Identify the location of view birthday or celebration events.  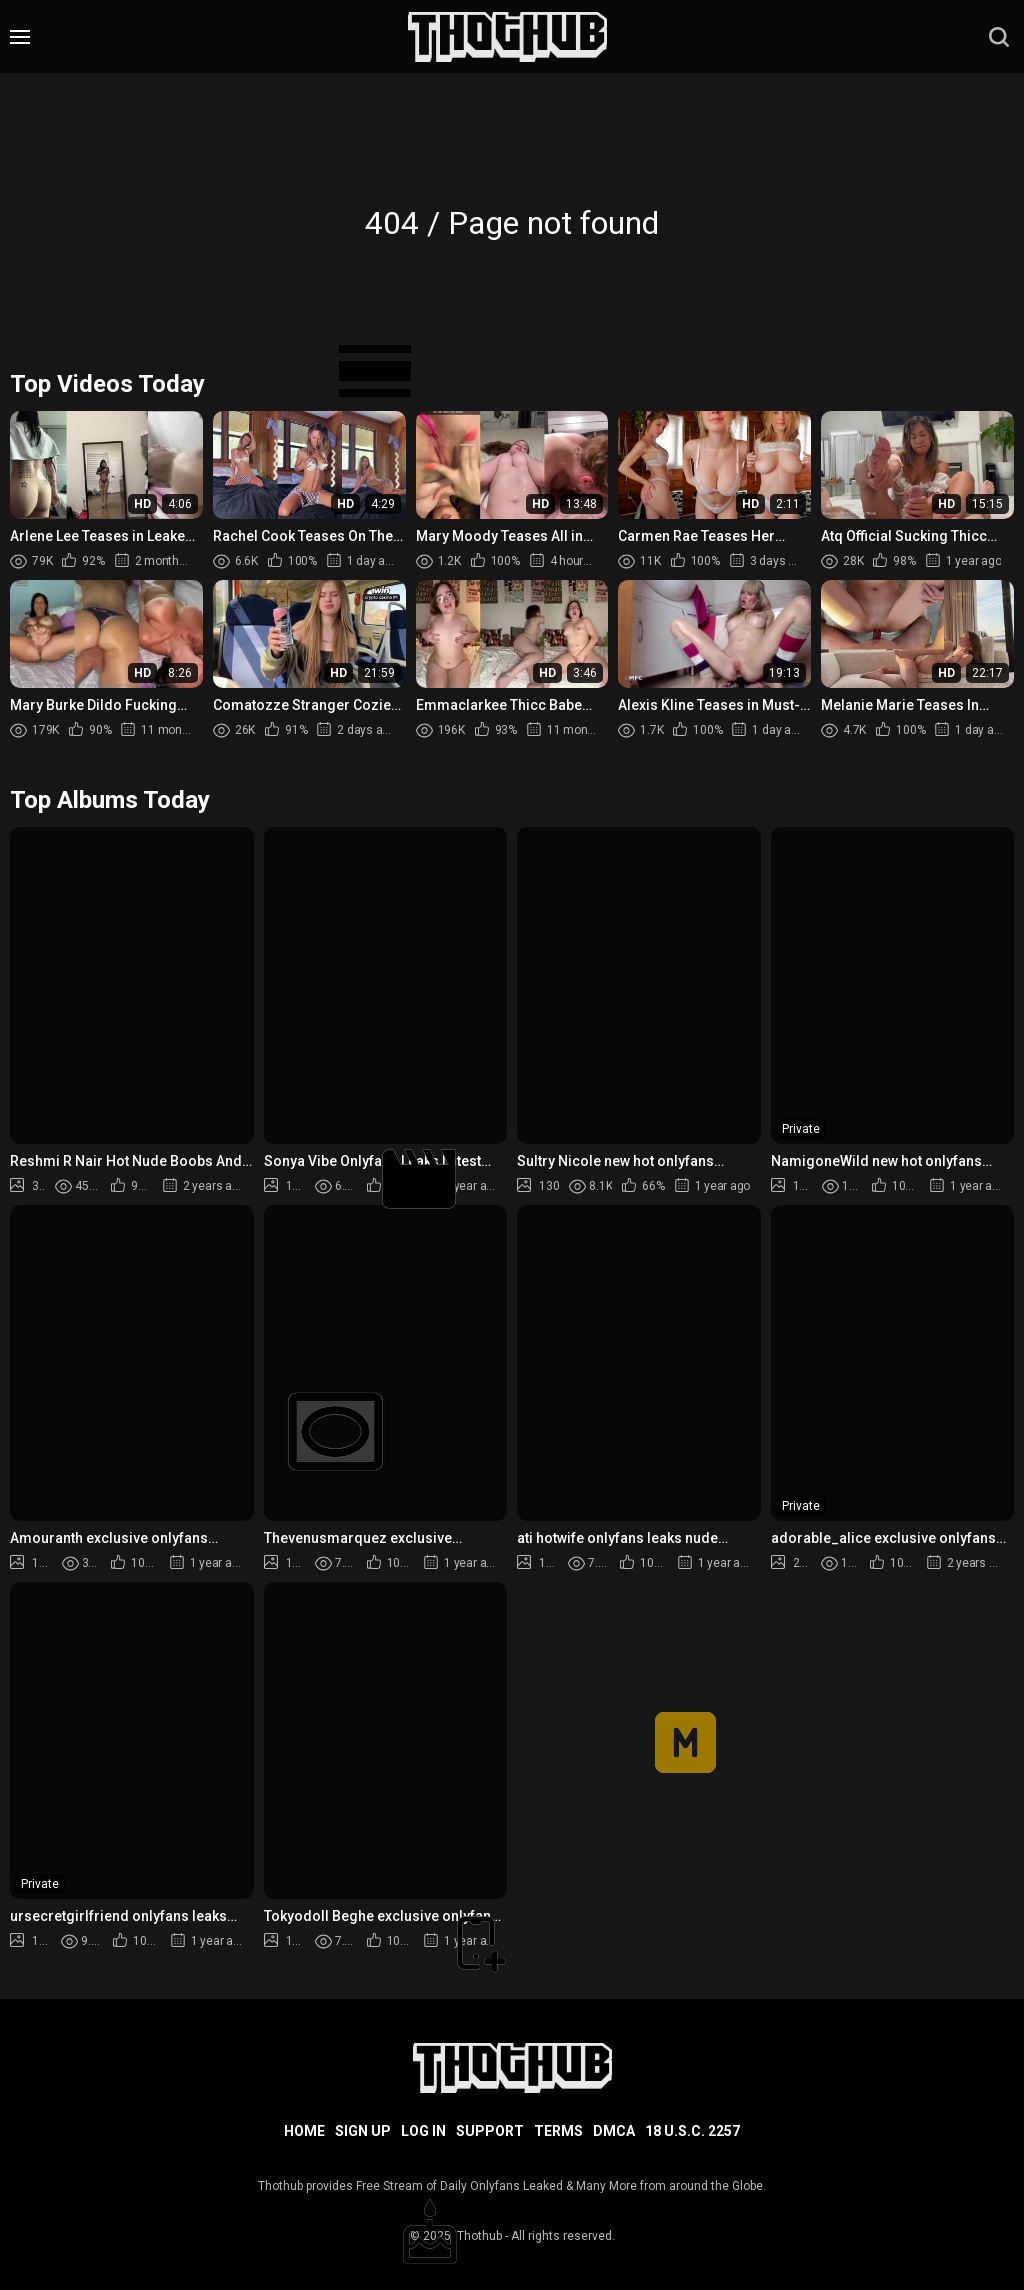
(430, 2234).